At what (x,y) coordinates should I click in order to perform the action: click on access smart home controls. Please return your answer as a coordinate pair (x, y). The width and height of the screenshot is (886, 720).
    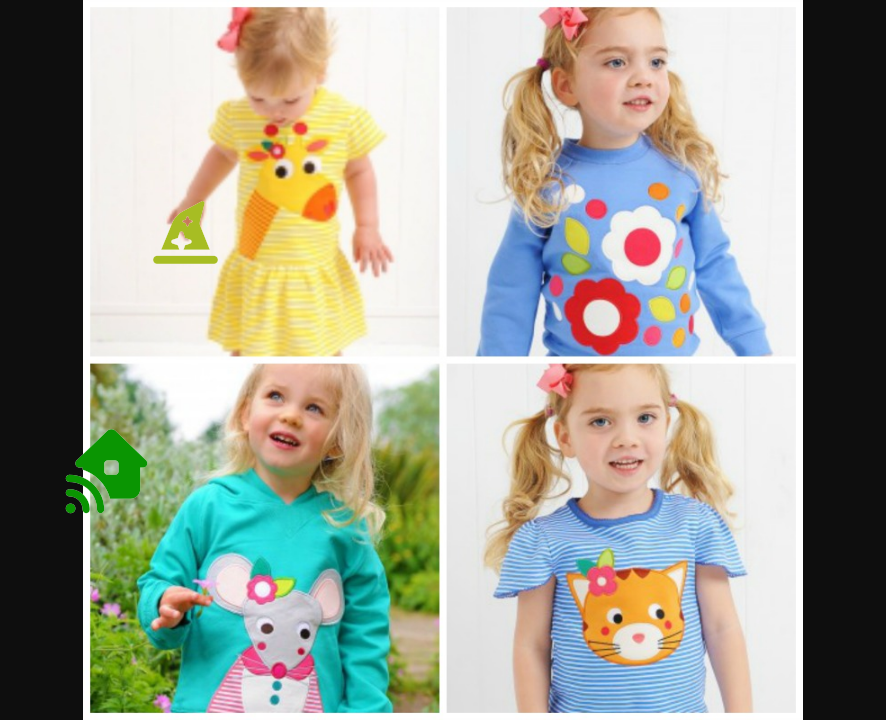
    Looking at the image, I should click on (109, 470).